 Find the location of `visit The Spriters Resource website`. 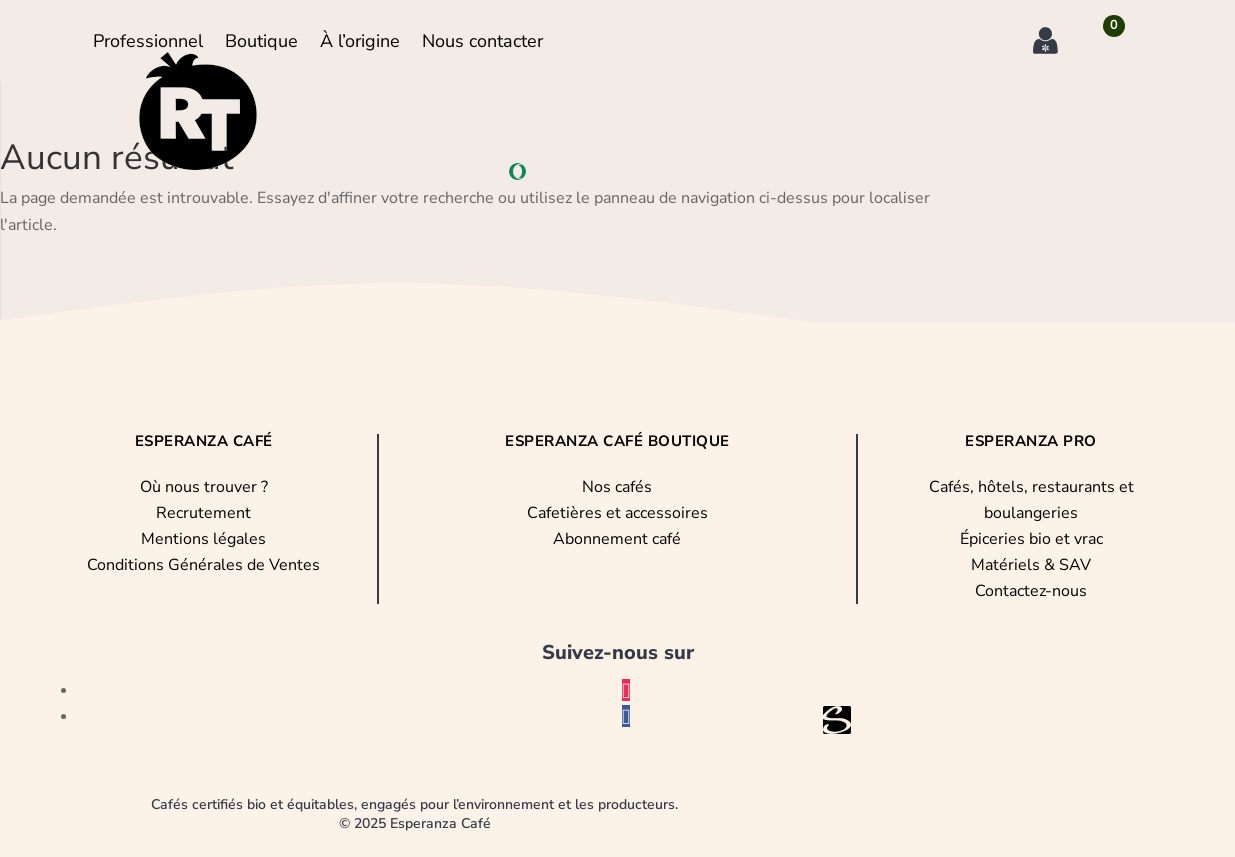

visit The Spriters Resource website is located at coordinates (837, 720).